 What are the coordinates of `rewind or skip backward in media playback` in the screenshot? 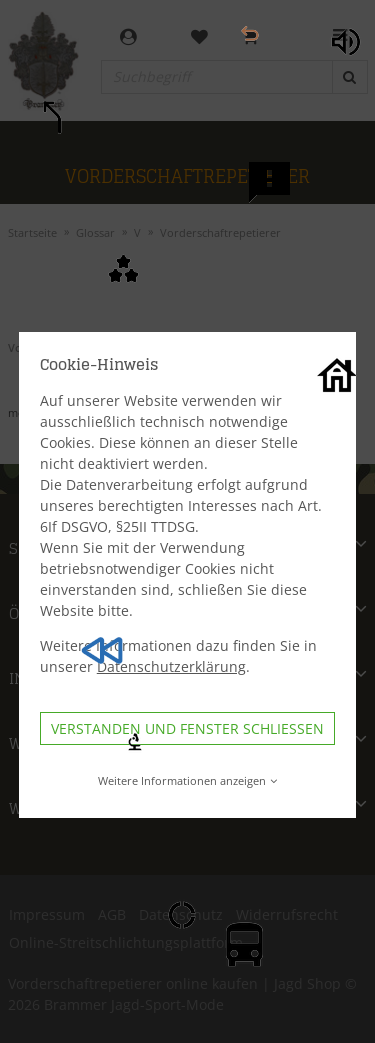 It's located at (103, 650).